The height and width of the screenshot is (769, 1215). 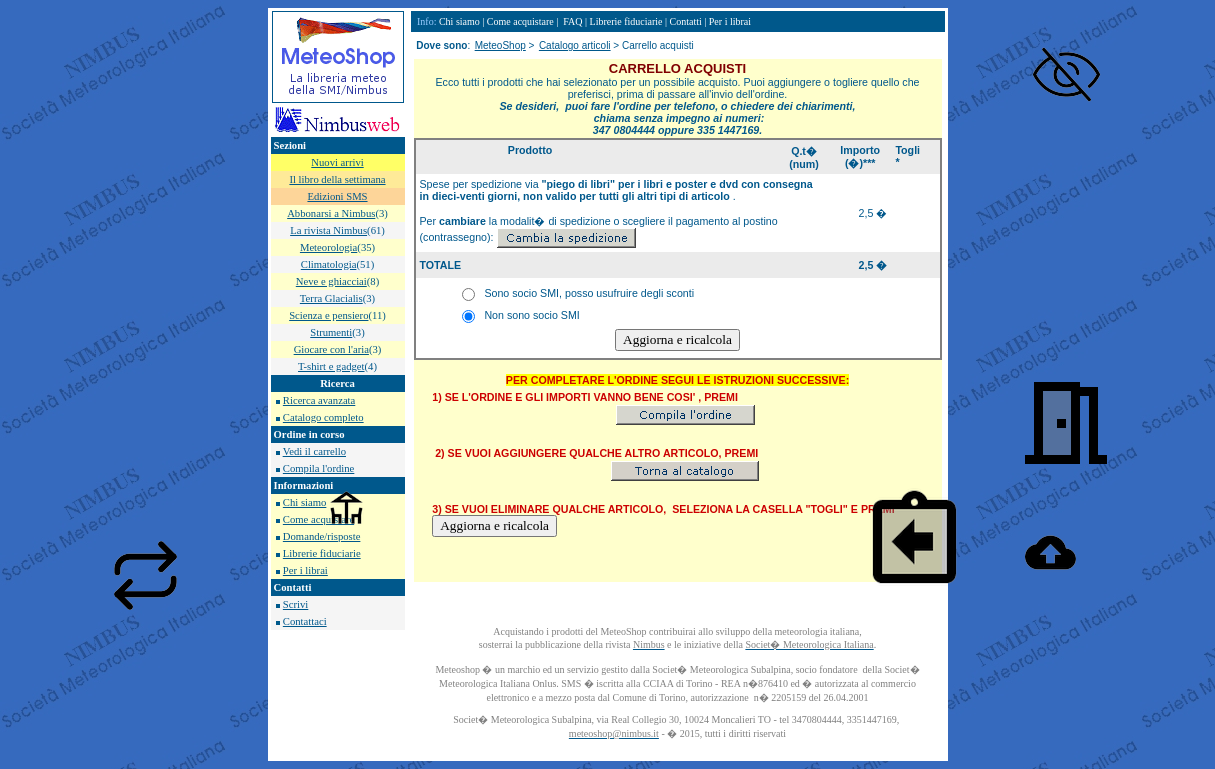 What do you see at coordinates (1066, 423) in the screenshot?
I see `enter or access a meeting room` at bounding box center [1066, 423].